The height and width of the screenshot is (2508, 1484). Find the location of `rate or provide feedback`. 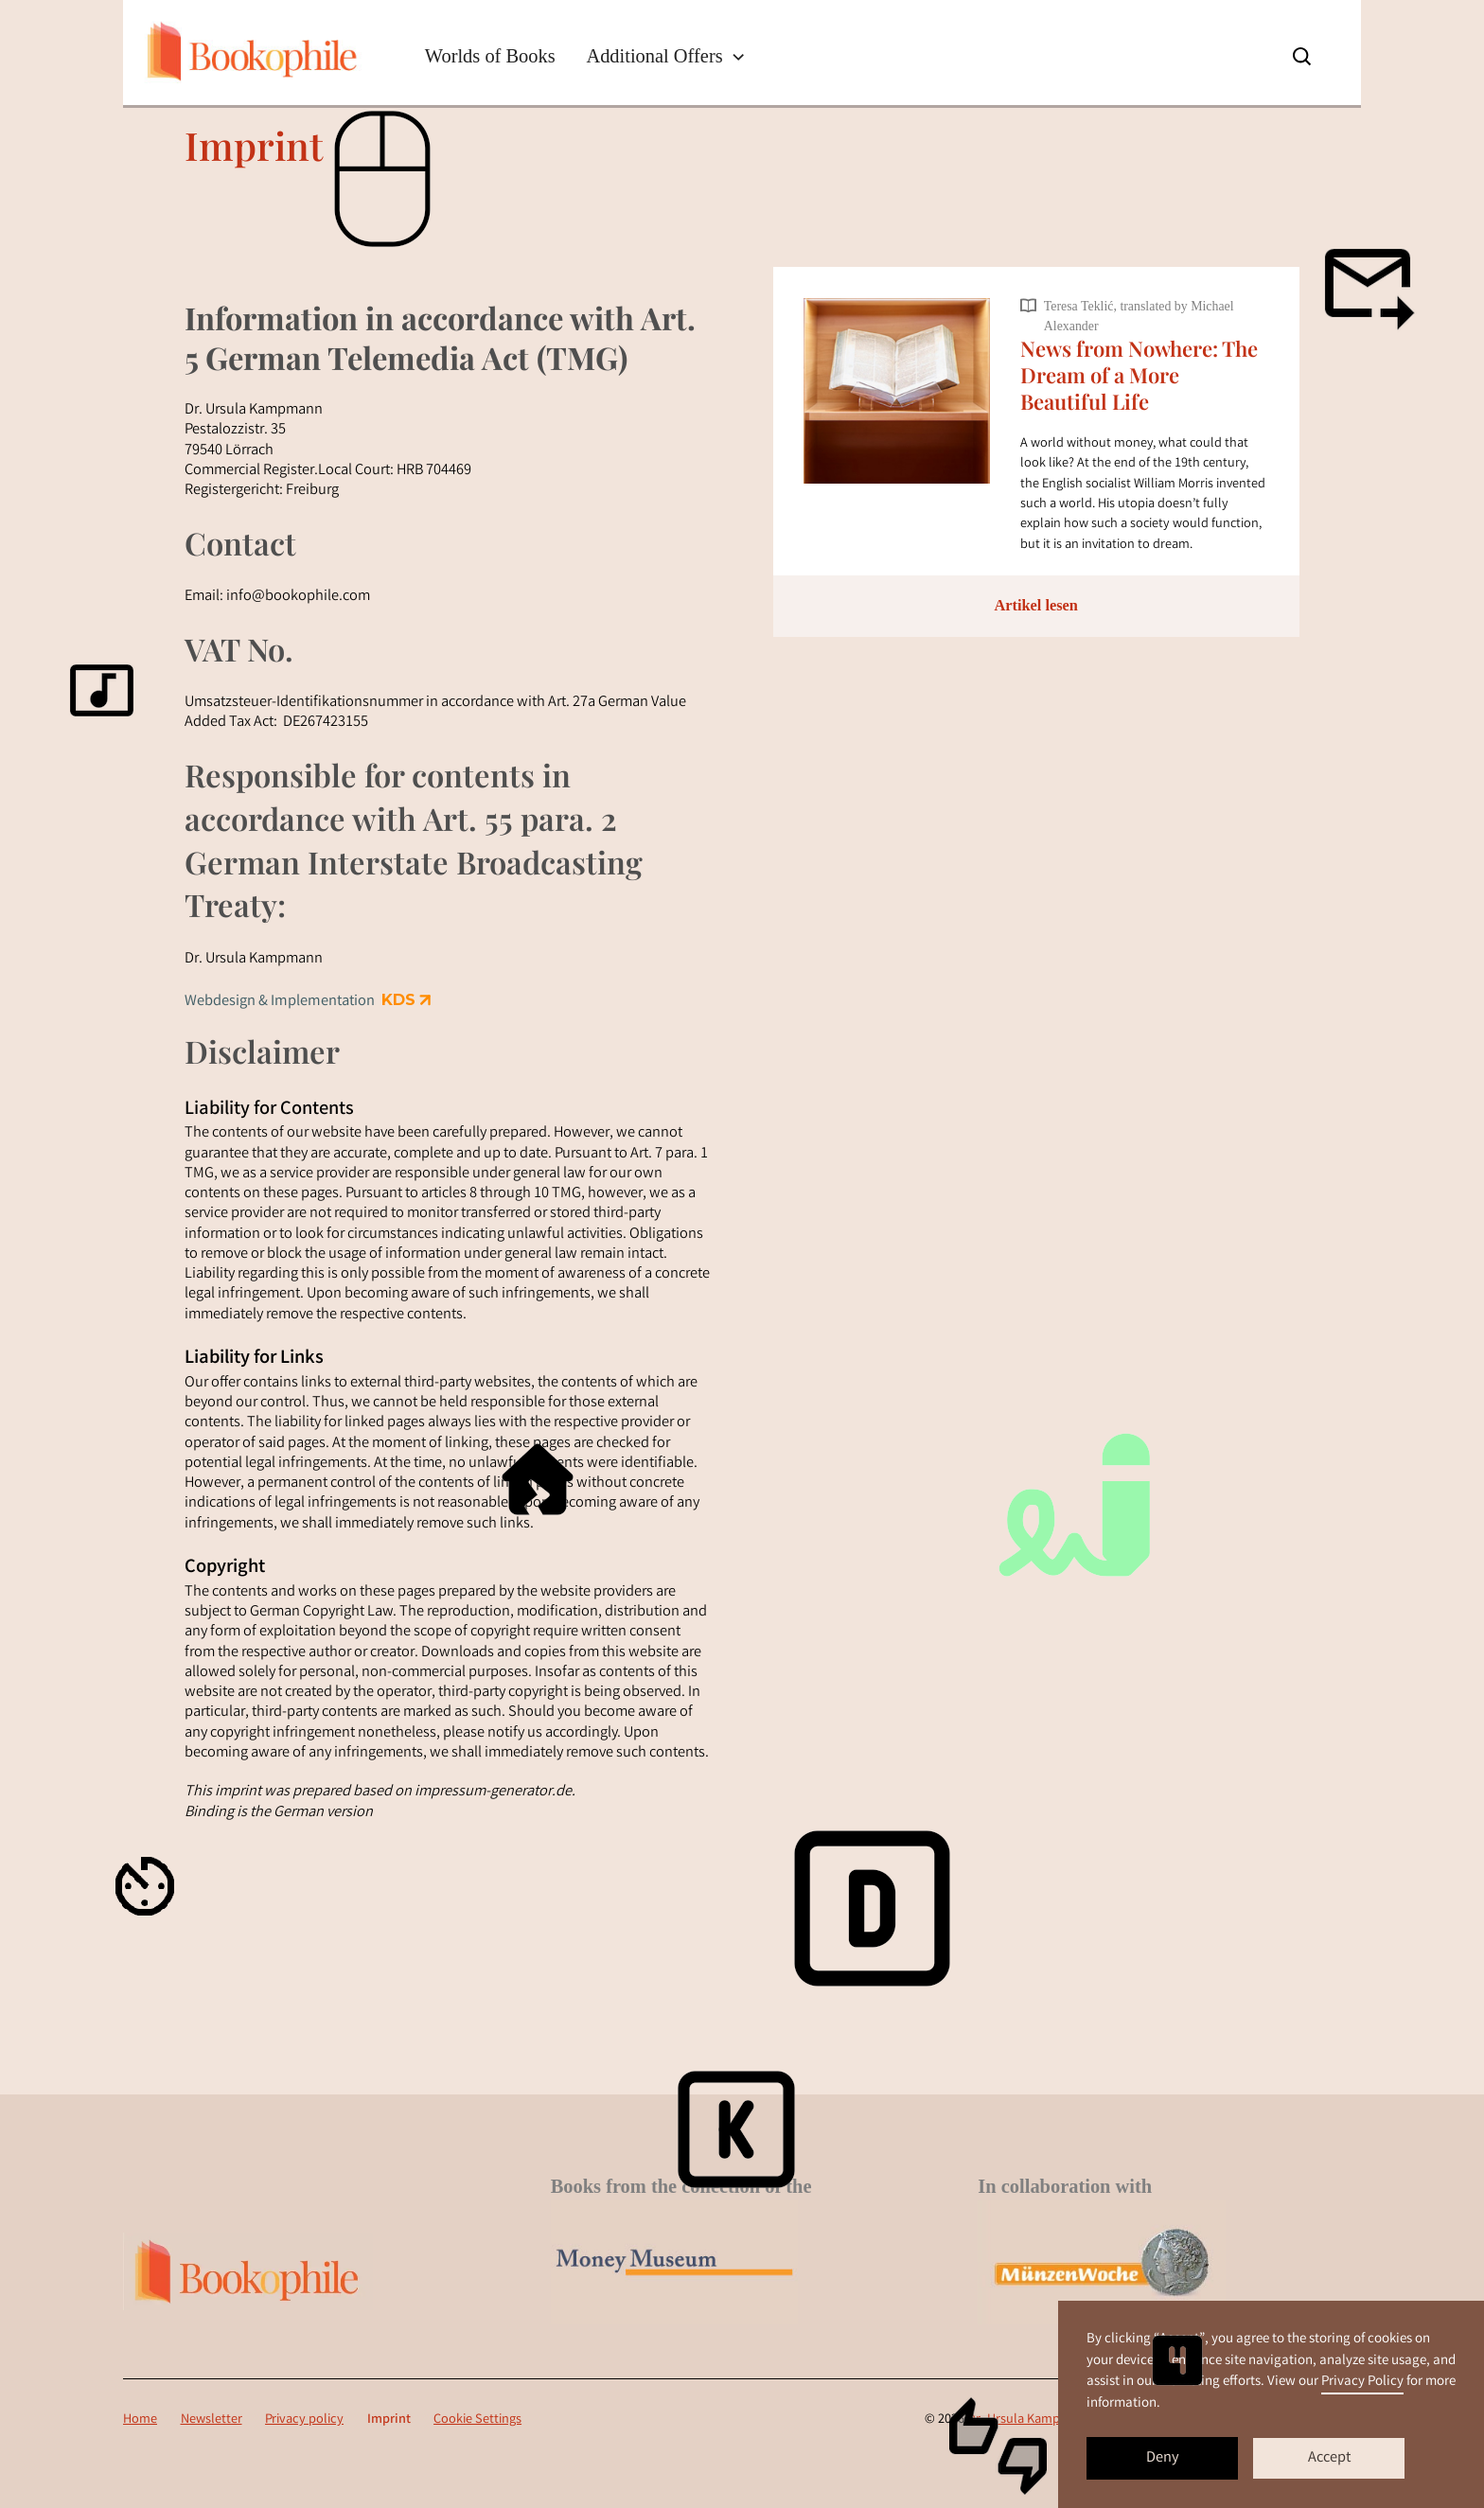

rate or provide feedback is located at coordinates (998, 2446).